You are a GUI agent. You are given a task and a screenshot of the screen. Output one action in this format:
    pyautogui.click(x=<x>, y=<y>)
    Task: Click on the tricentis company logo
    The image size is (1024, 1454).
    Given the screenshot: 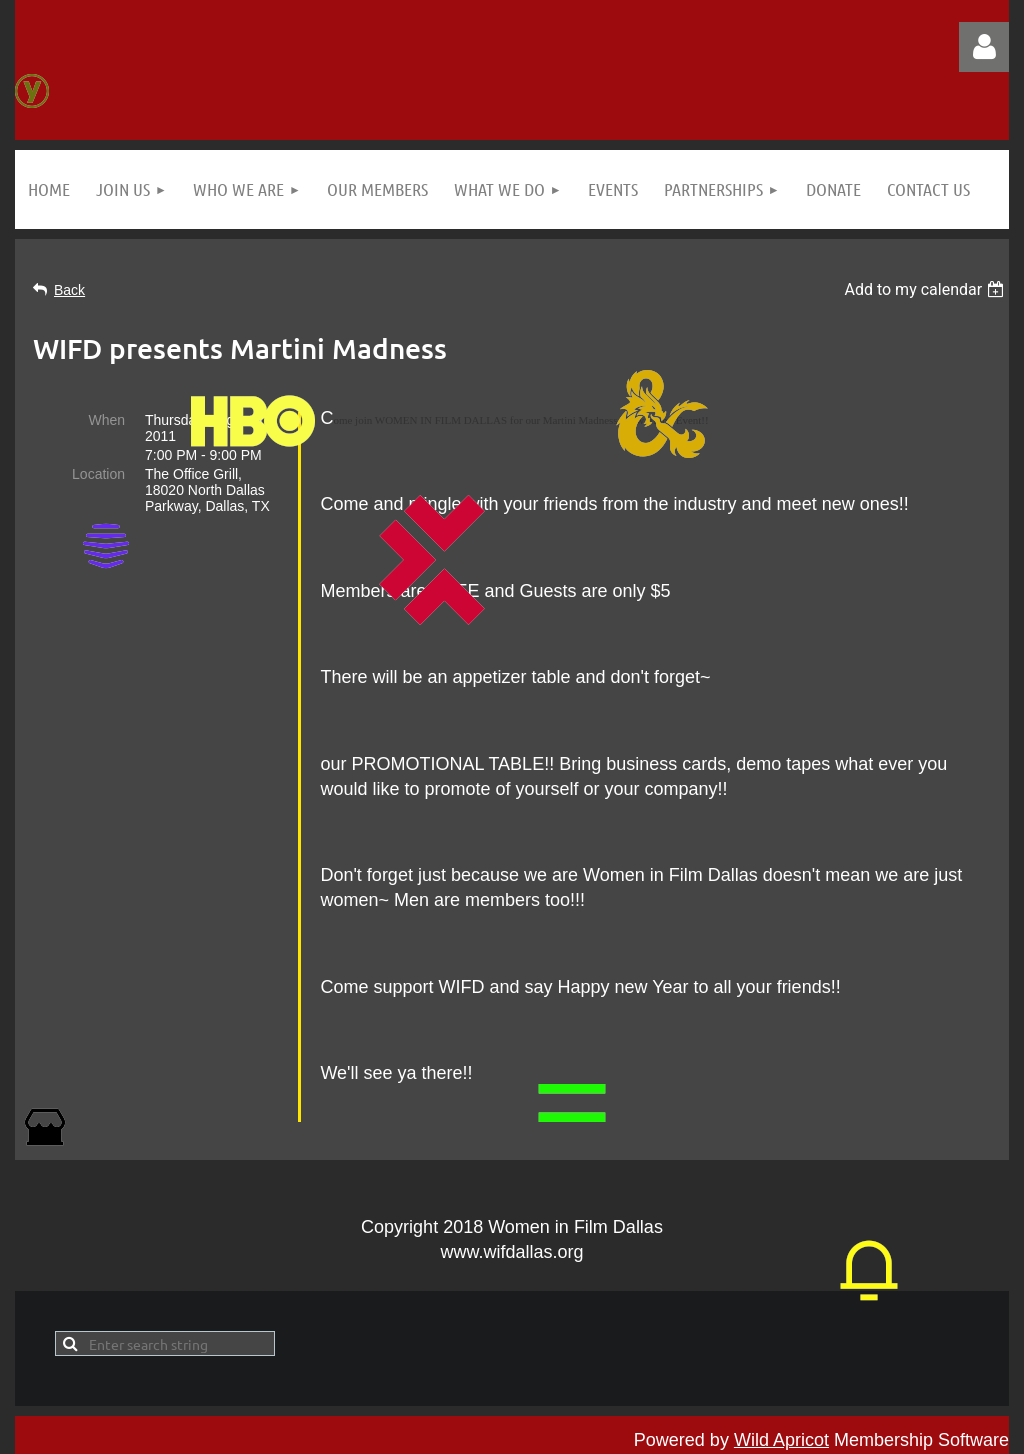 What is the action you would take?
    pyautogui.click(x=432, y=560)
    